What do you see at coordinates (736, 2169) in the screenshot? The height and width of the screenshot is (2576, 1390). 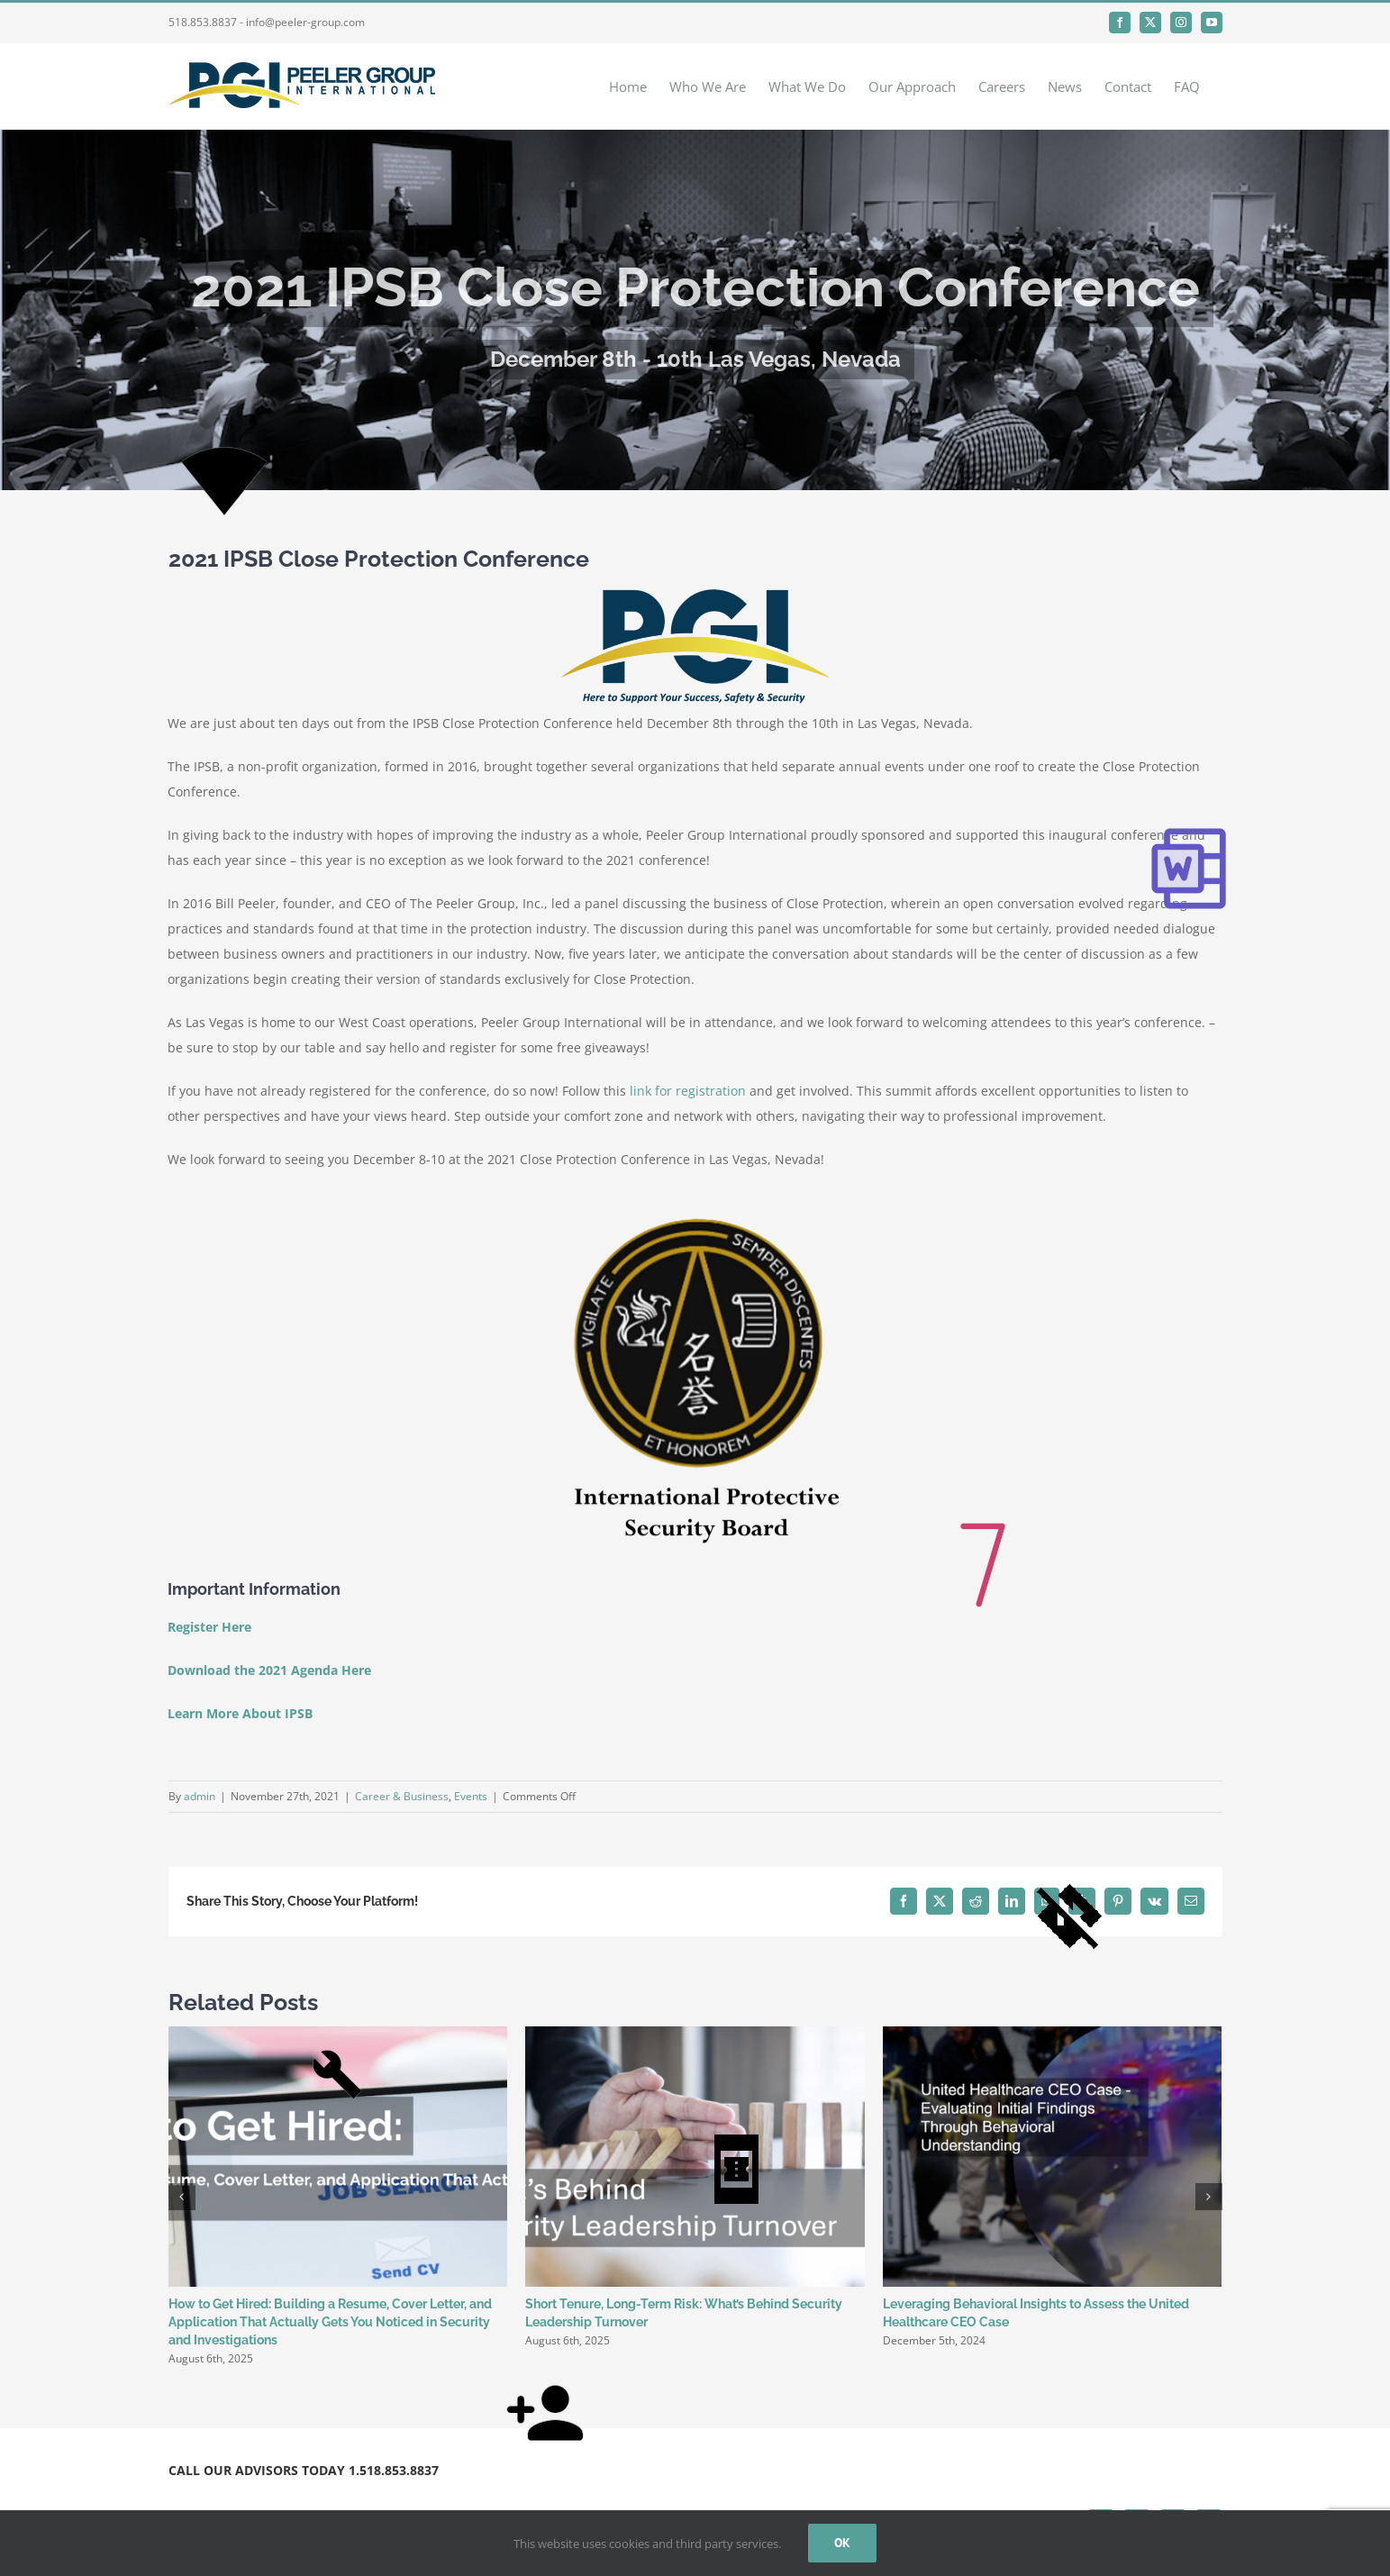 I see `book an appointment or reservation online` at bounding box center [736, 2169].